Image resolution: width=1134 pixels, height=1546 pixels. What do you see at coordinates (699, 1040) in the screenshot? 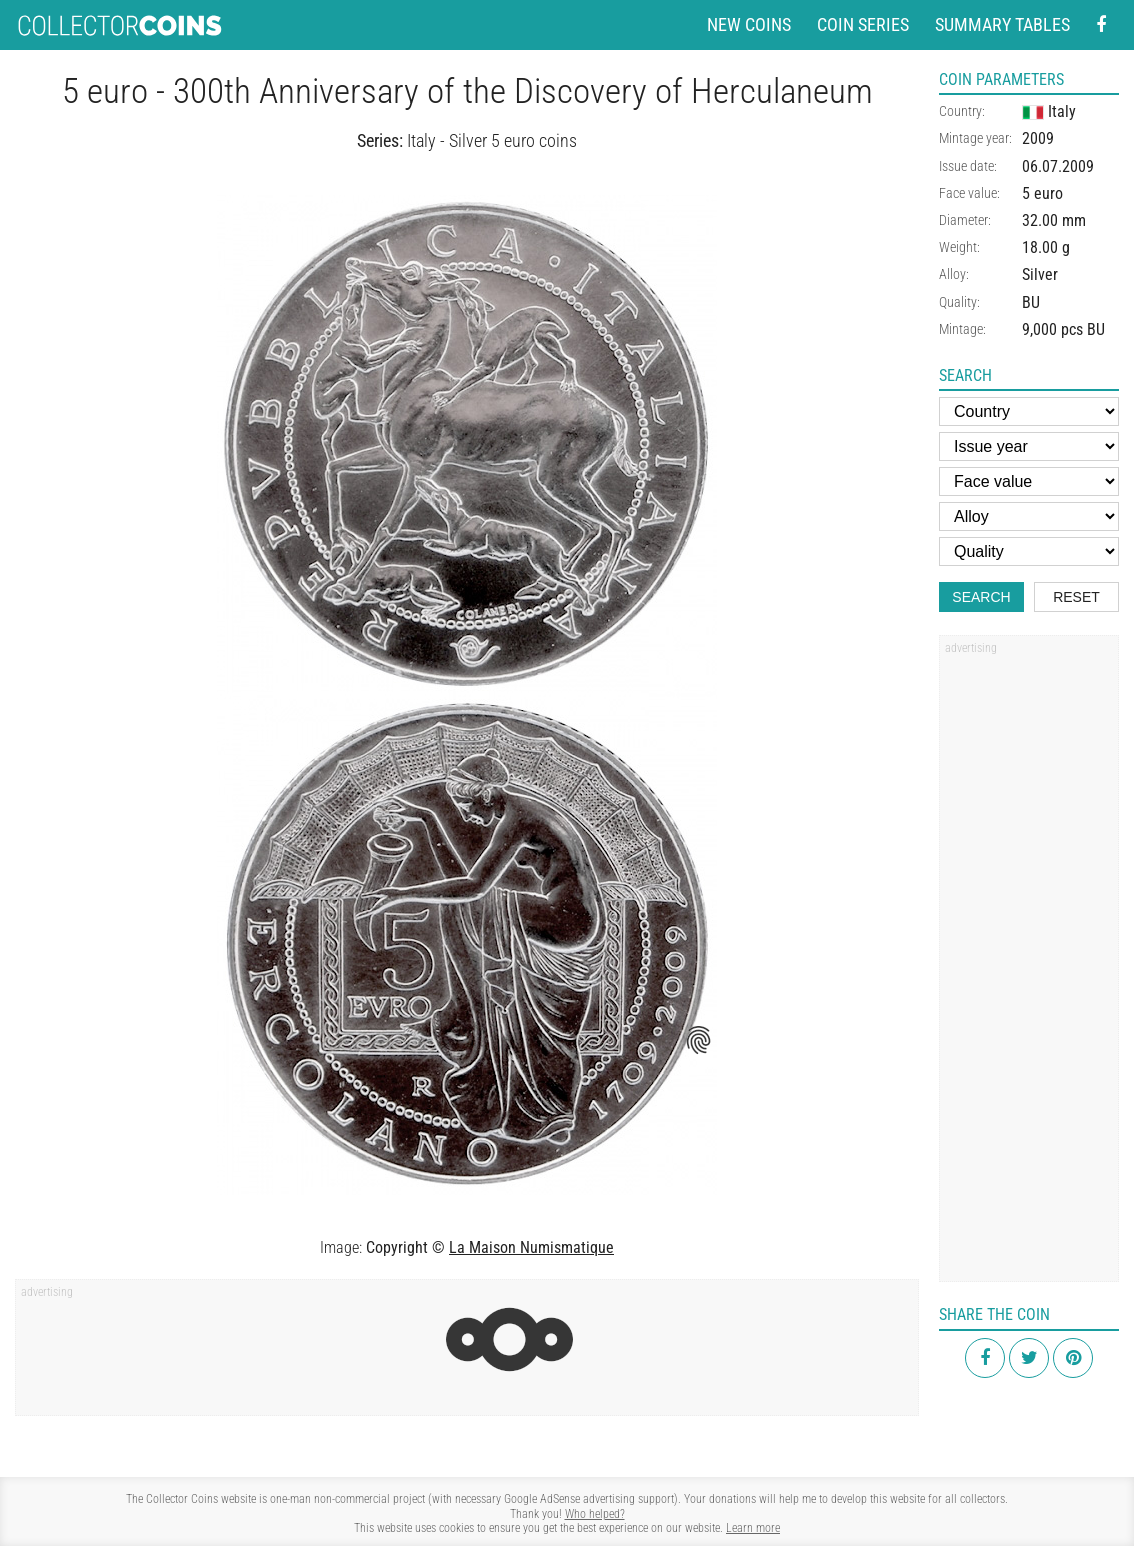
I see `authenticate with biometric fingerprint` at bounding box center [699, 1040].